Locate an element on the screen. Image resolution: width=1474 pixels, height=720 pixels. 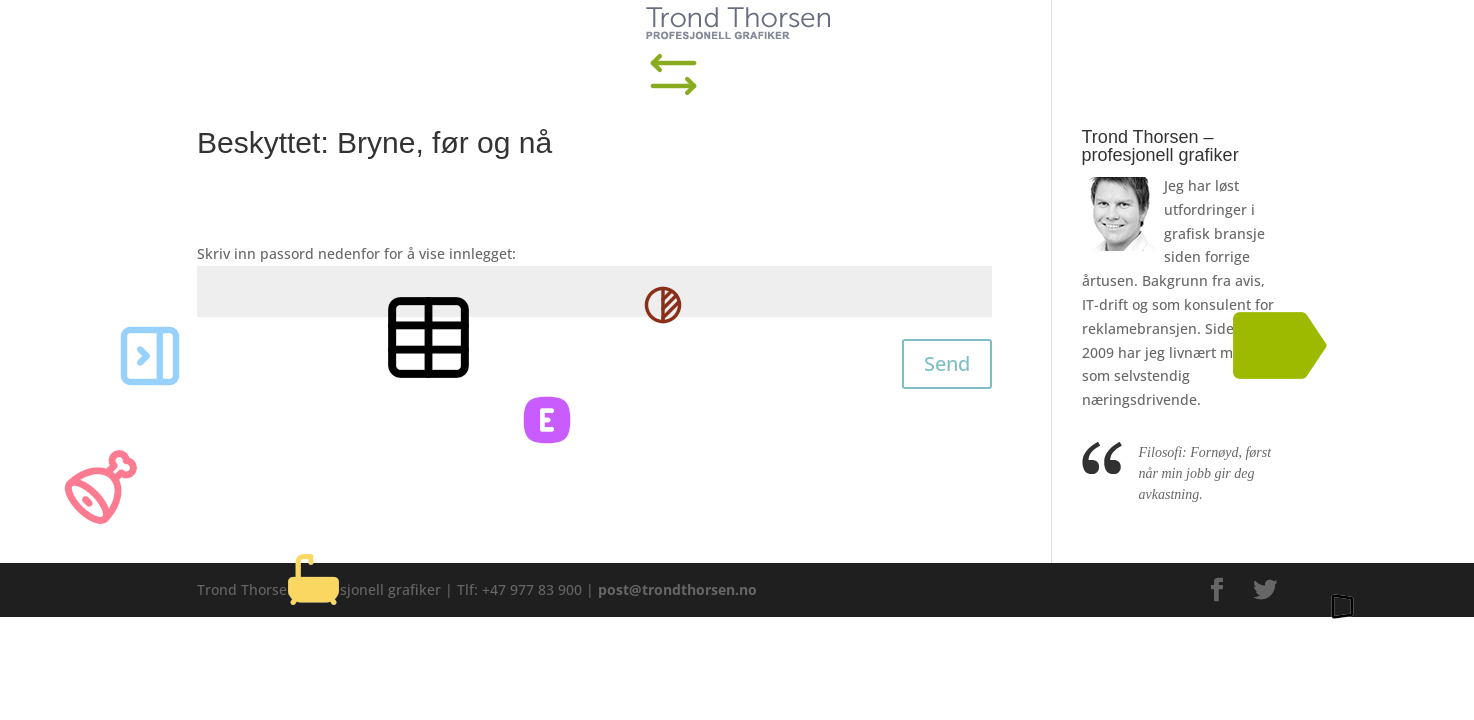
indicates an "E" rating or category is located at coordinates (547, 420).